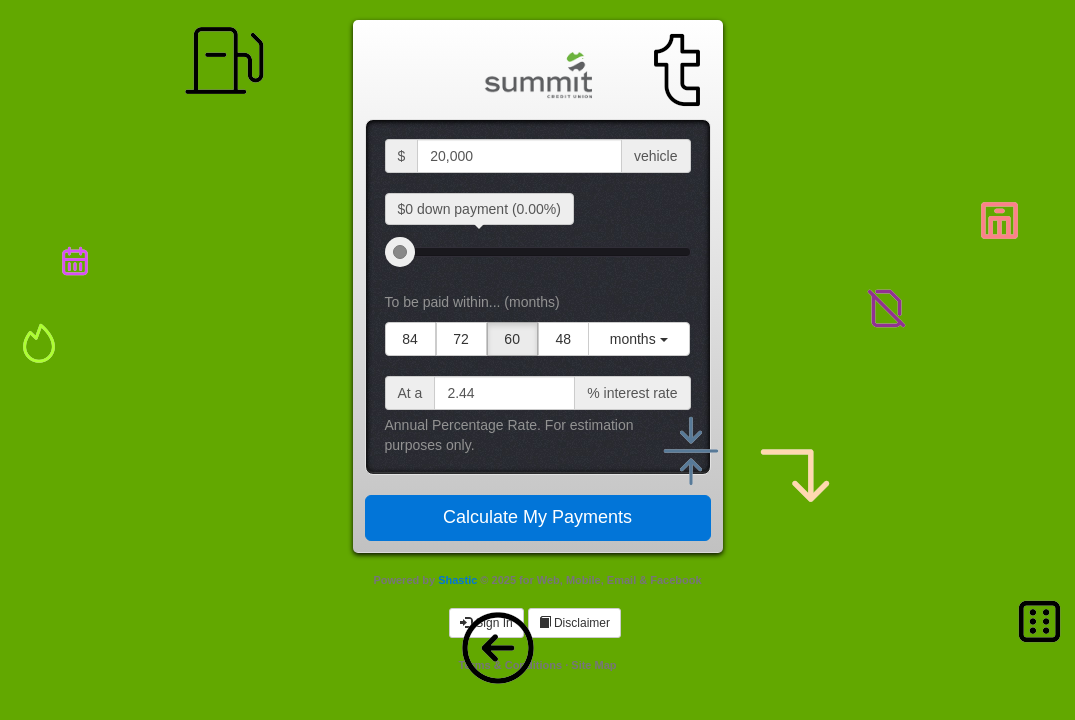  I want to click on go back to the previous screen, so click(498, 648).